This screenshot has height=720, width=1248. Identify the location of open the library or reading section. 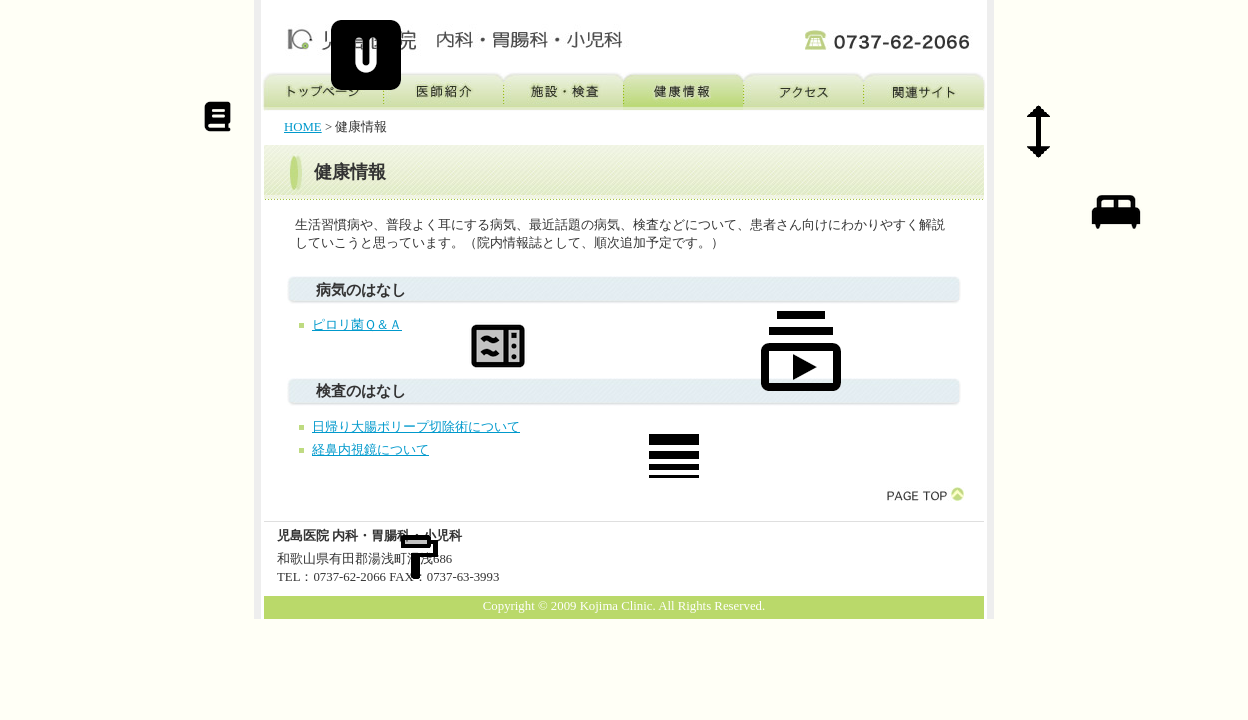
(217, 116).